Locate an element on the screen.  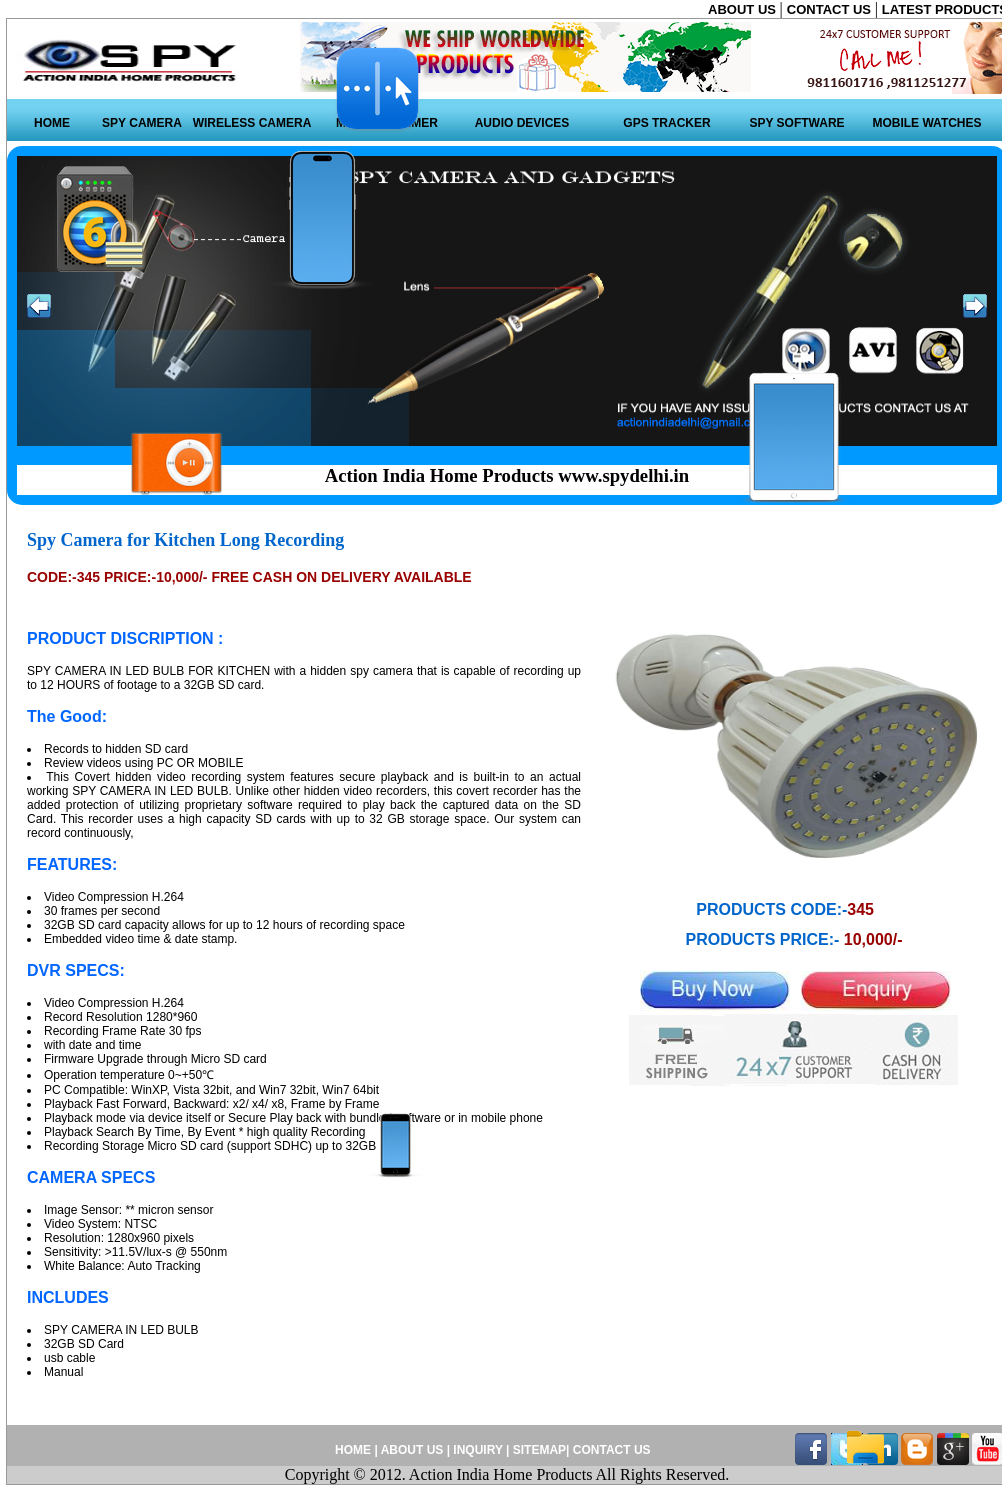
iPad device with cellular connectivity is located at coordinates (794, 438).